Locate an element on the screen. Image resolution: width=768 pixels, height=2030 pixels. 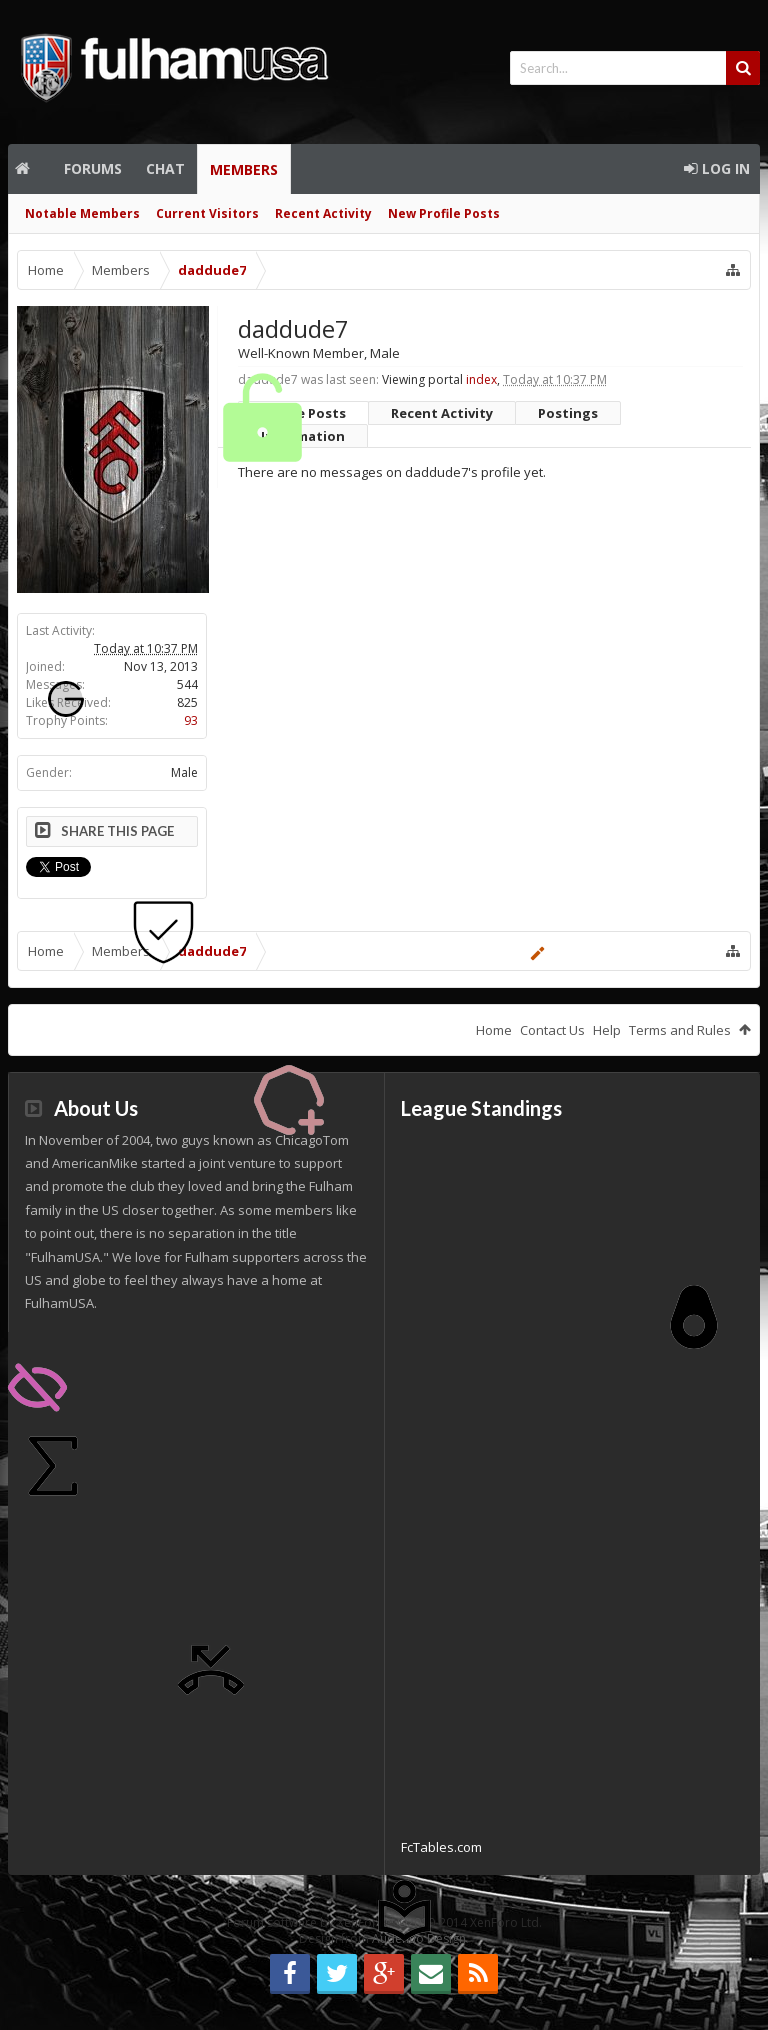
calculate sum or total of selected values is located at coordinates (53, 1466).